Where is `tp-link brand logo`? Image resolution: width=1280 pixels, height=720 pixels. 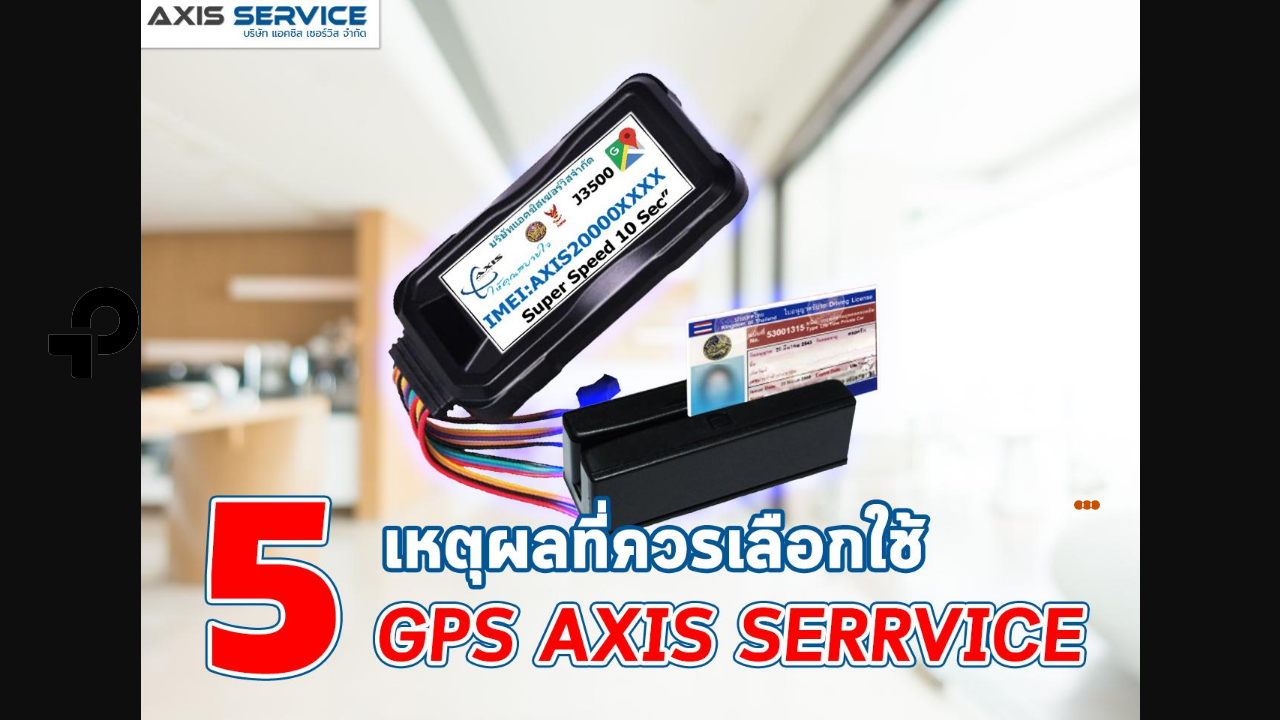 tp-link brand logo is located at coordinates (93, 332).